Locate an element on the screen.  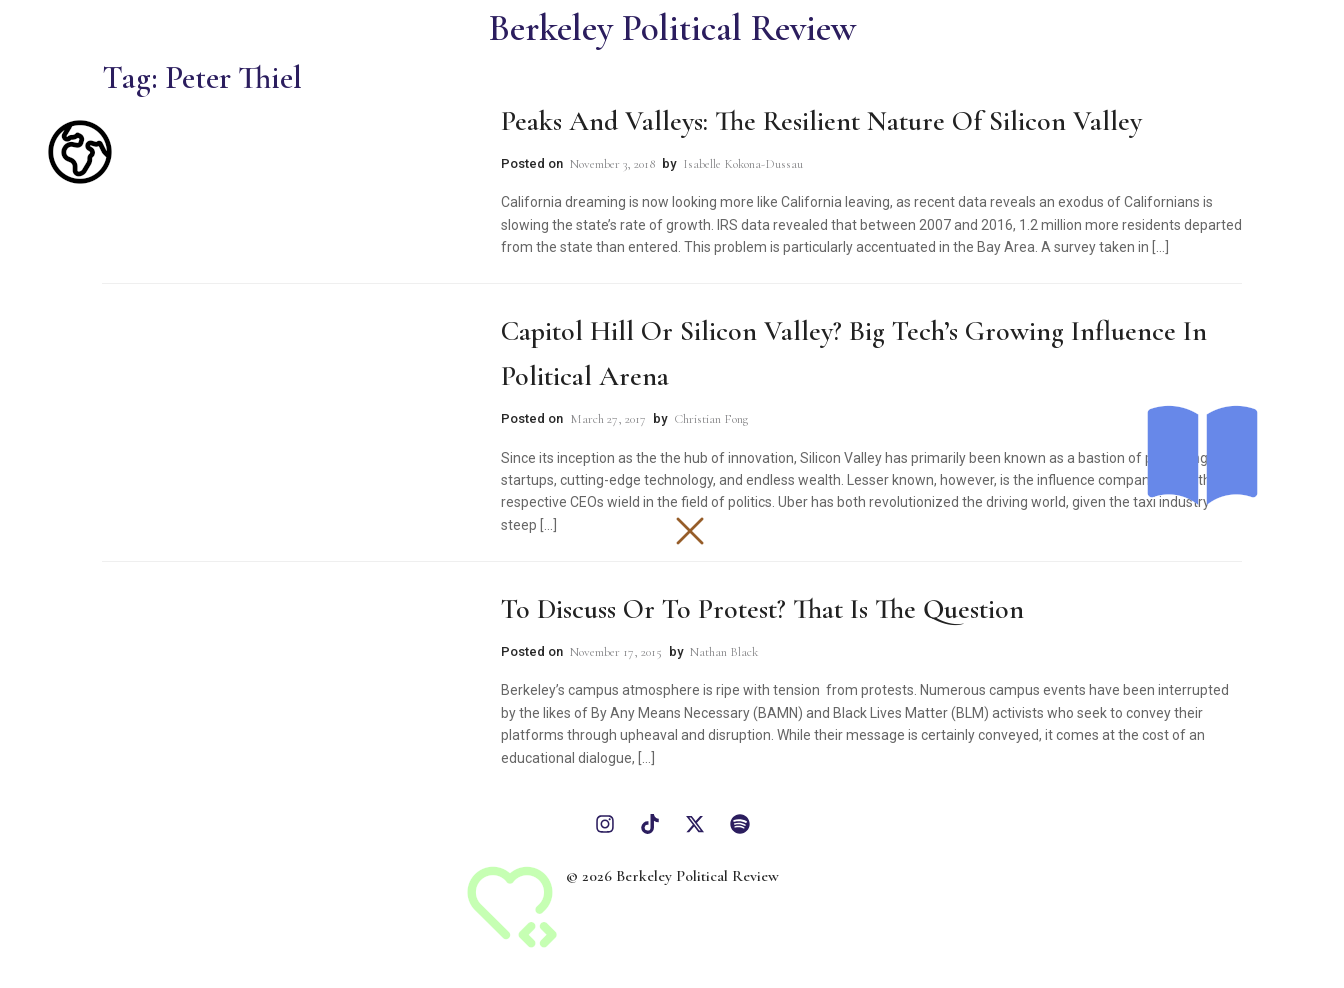
close or dismiss a dialog is located at coordinates (690, 531).